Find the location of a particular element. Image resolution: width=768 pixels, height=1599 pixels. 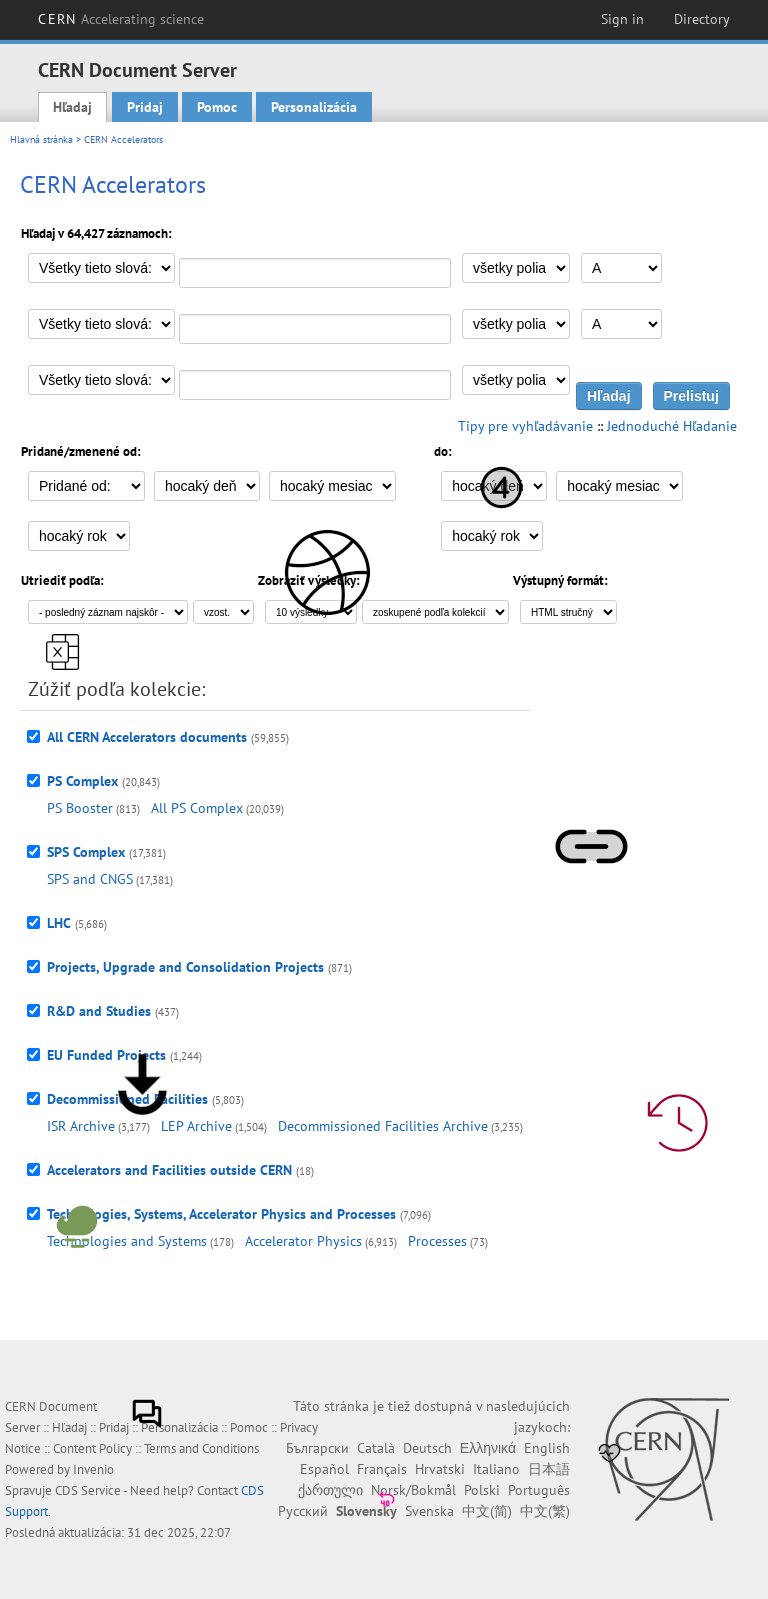

view health or fitness metrics is located at coordinates (609, 1452).